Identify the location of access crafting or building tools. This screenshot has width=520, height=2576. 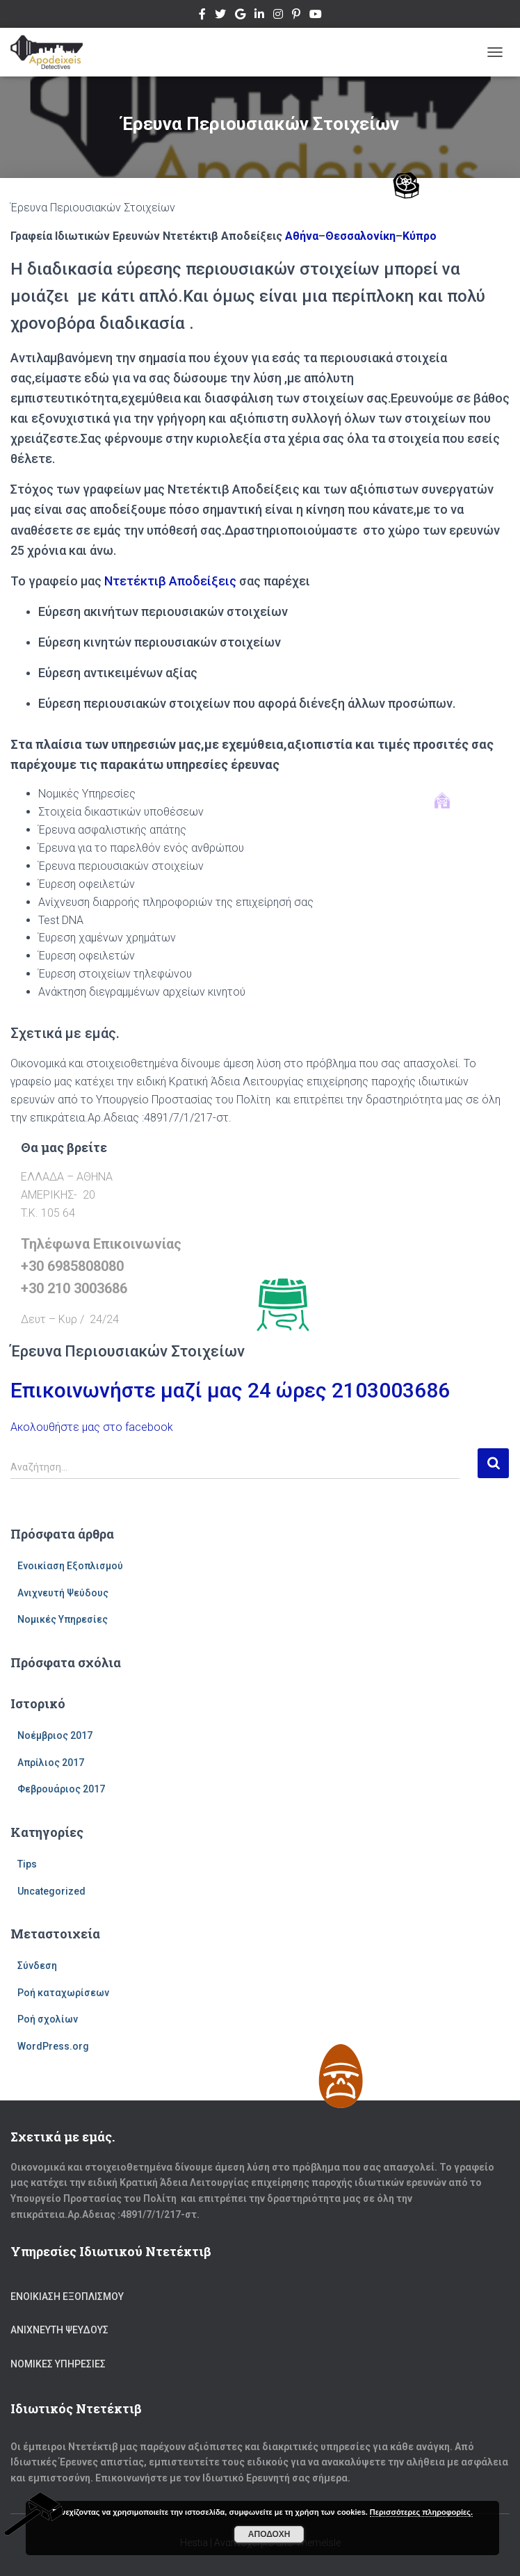
(33, 2513).